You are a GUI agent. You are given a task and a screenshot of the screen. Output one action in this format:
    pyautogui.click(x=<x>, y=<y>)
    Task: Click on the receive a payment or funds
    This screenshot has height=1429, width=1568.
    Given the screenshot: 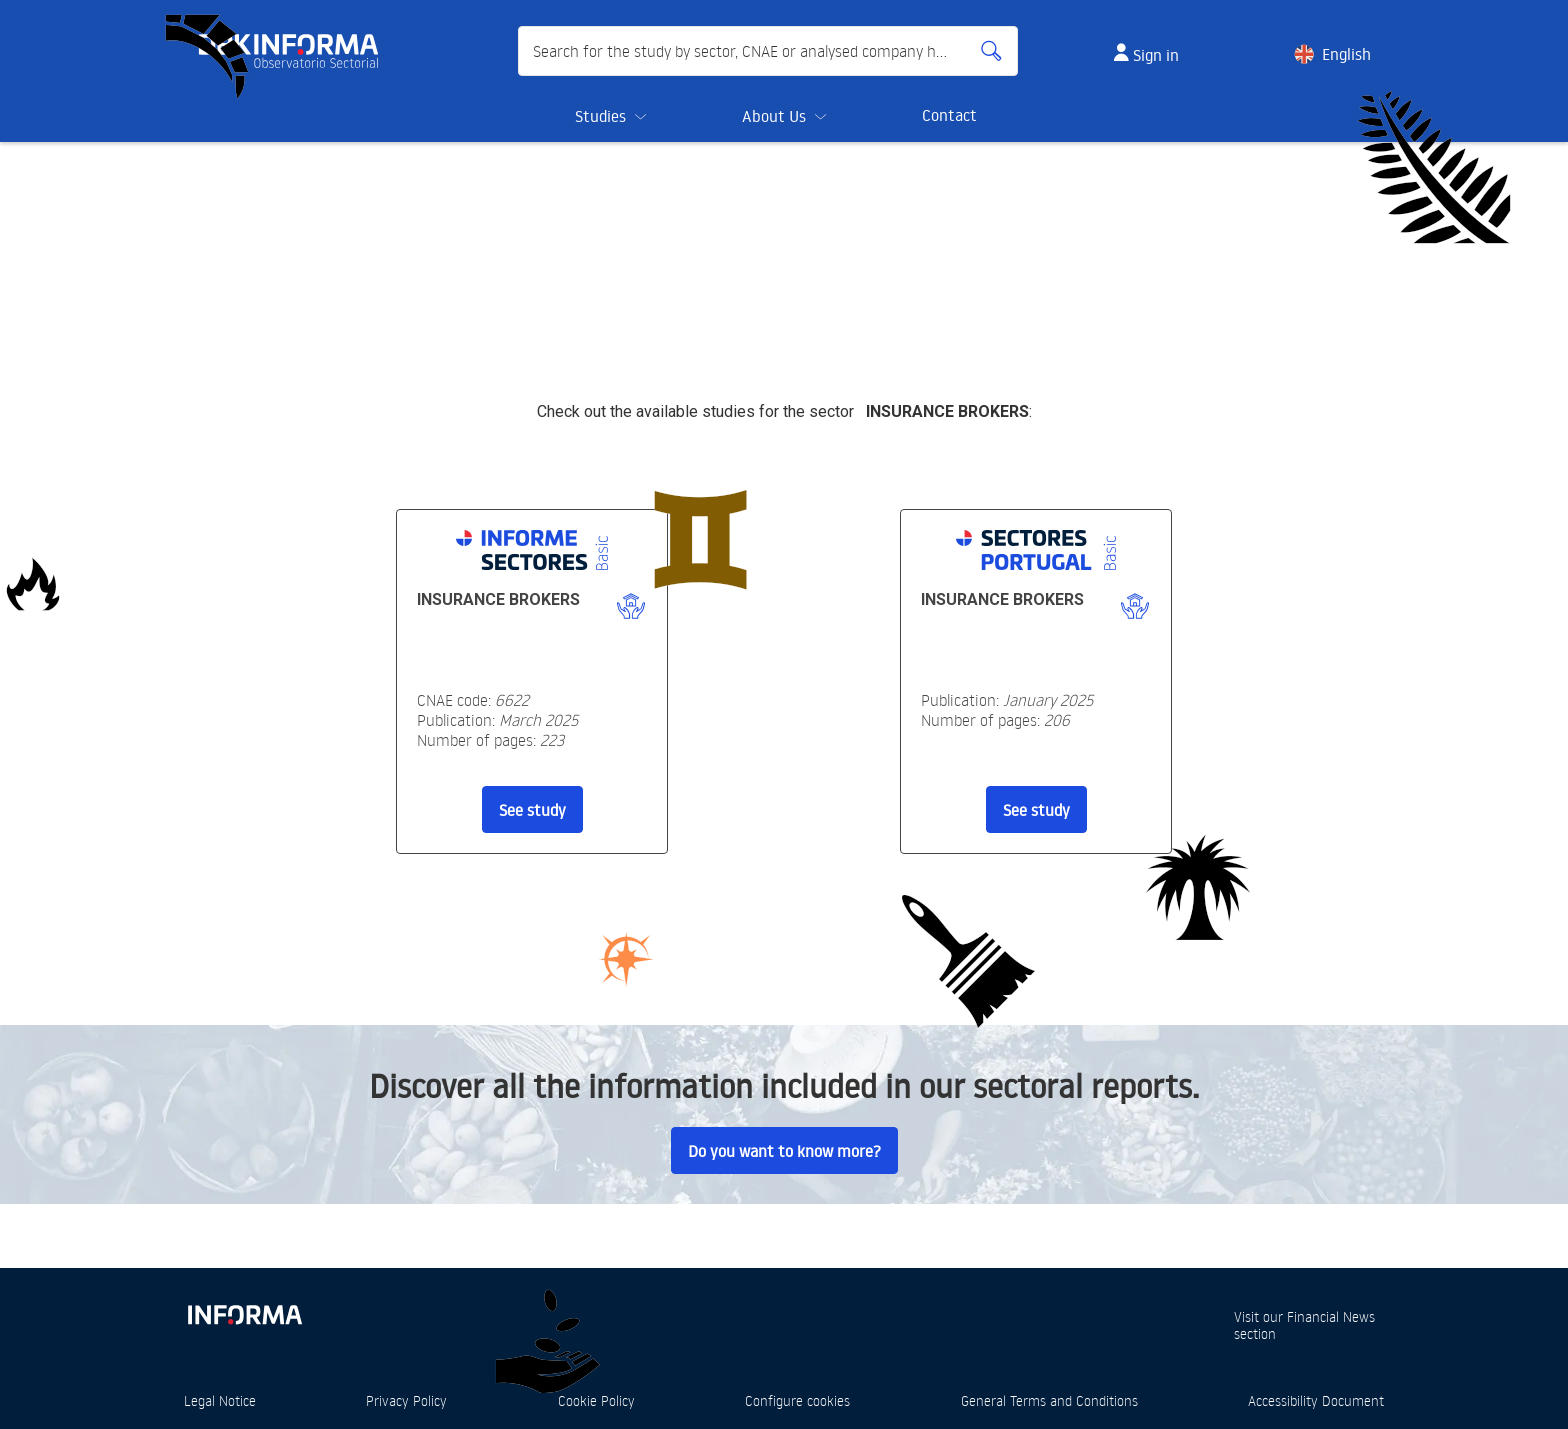 What is the action you would take?
    pyautogui.click(x=548, y=1341)
    